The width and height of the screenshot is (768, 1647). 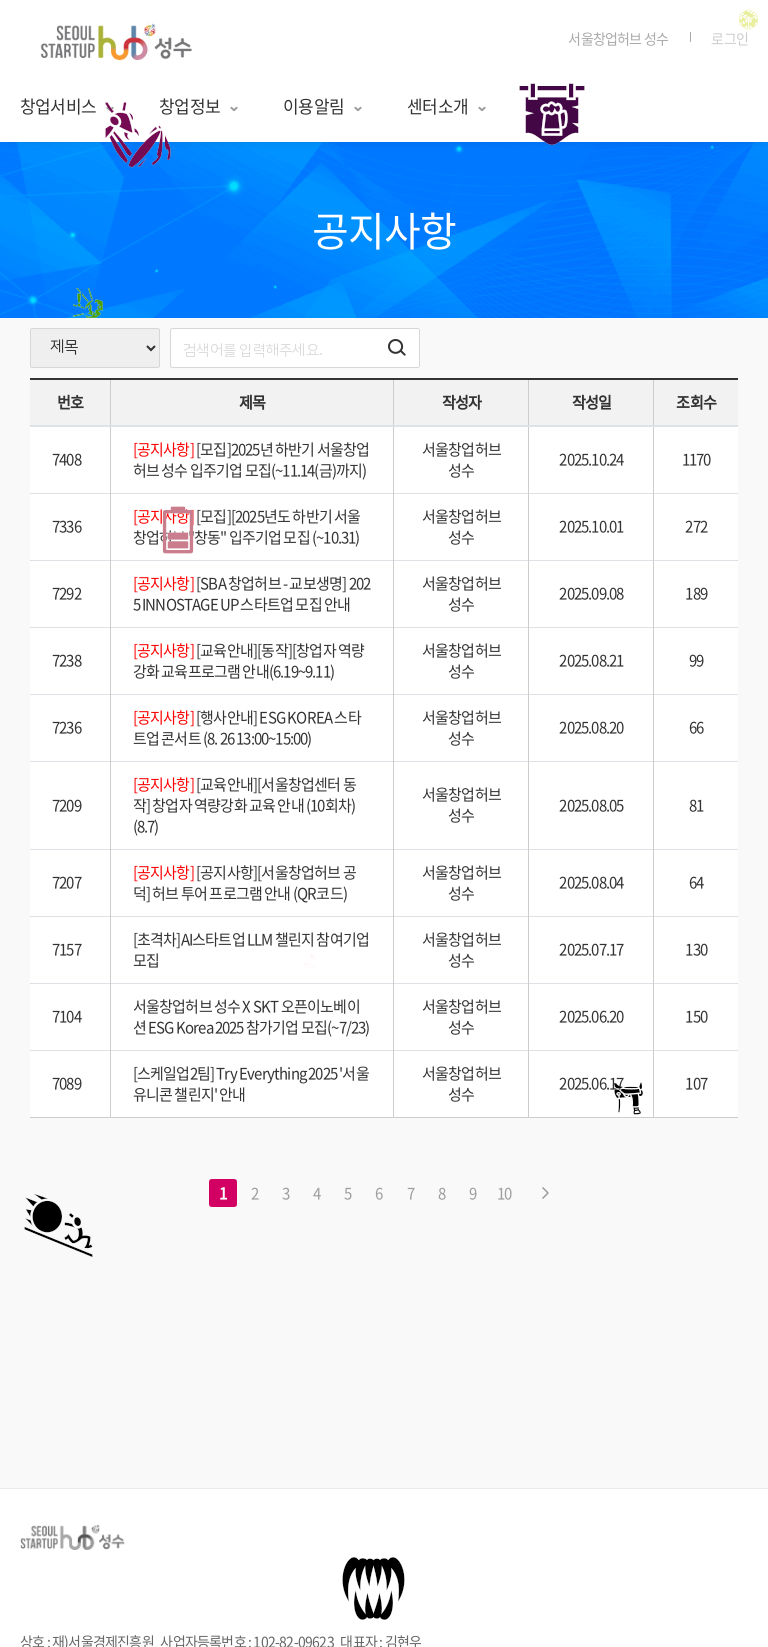 I want to click on indicates insect or bug-type creature in game, so click(x=138, y=135).